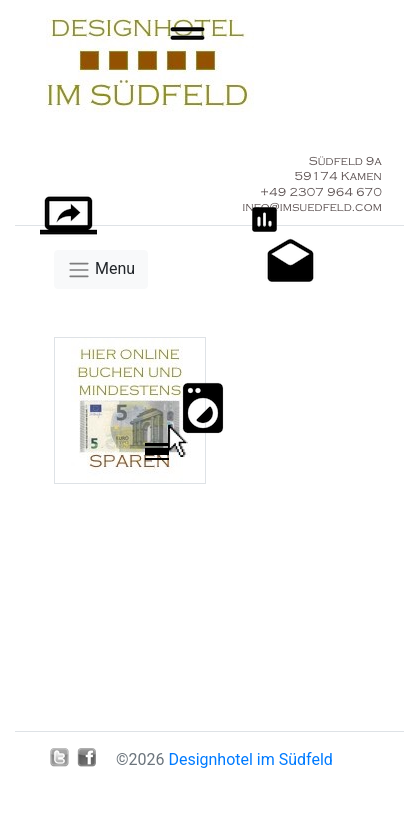  Describe the element at coordinates (290, 263) in the screenshot. I see `view your draft messages` at that location.